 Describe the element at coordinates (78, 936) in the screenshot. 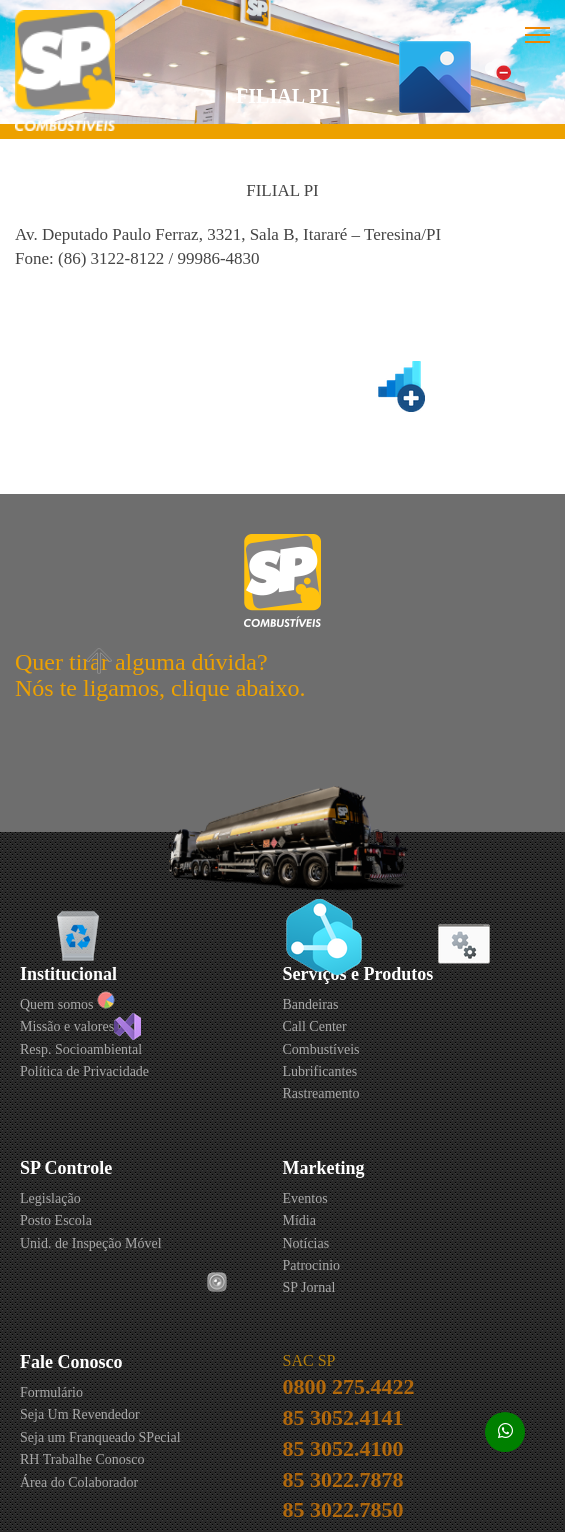

I see `empty recycle bin with no deleted items` at that location.